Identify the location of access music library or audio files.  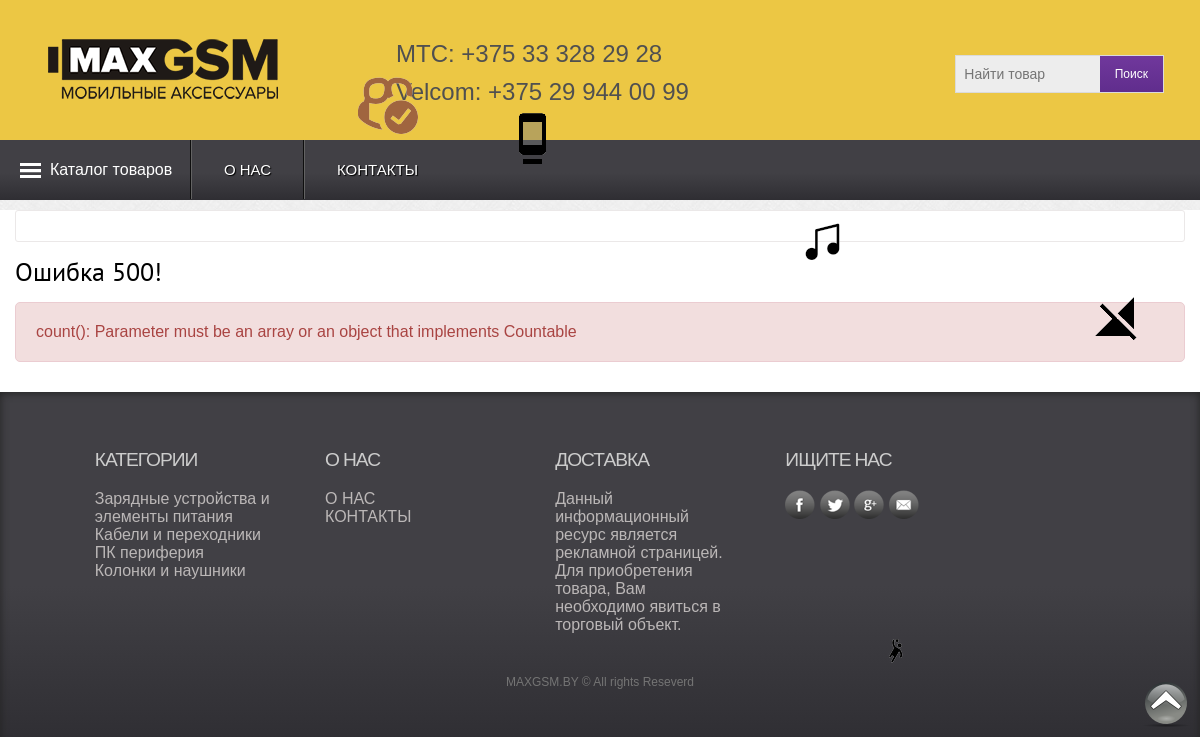
(824, 242).